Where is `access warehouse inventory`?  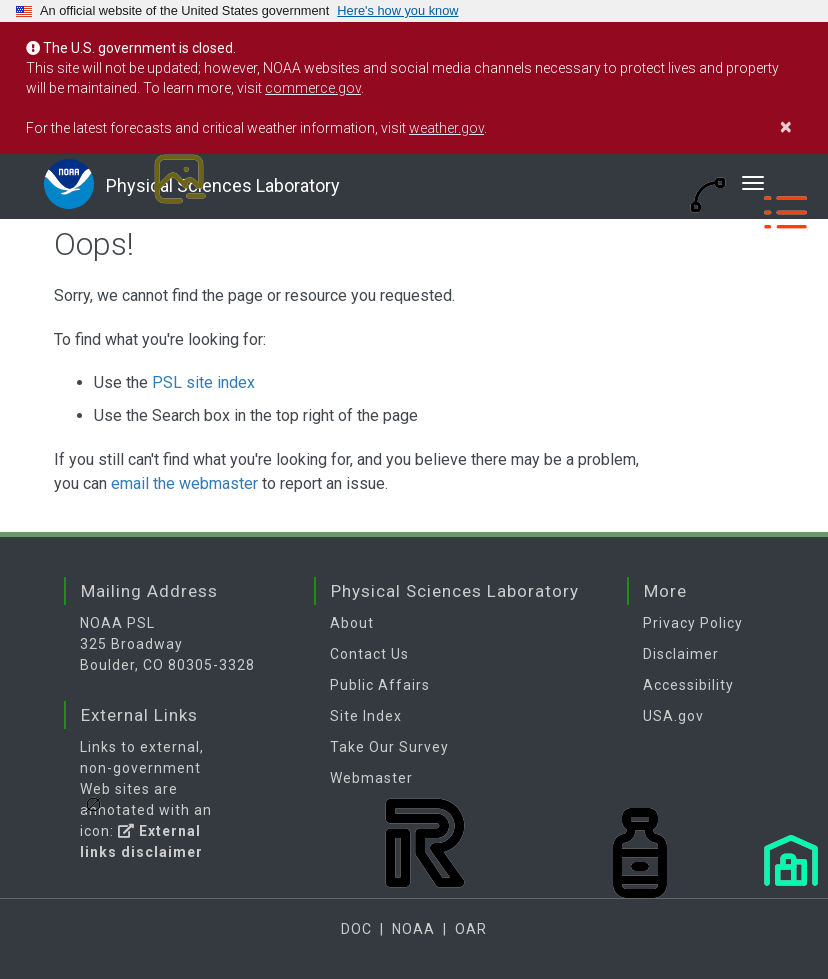
access warehouse inventory is located at coordinates (791, 859).